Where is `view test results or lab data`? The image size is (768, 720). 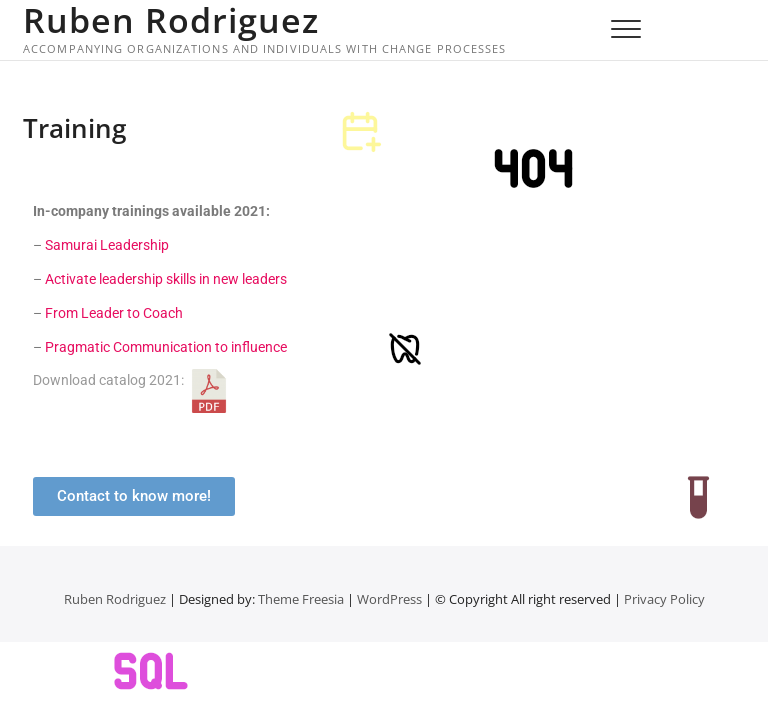
view test results or lab data is located at coordinates (698, 497).